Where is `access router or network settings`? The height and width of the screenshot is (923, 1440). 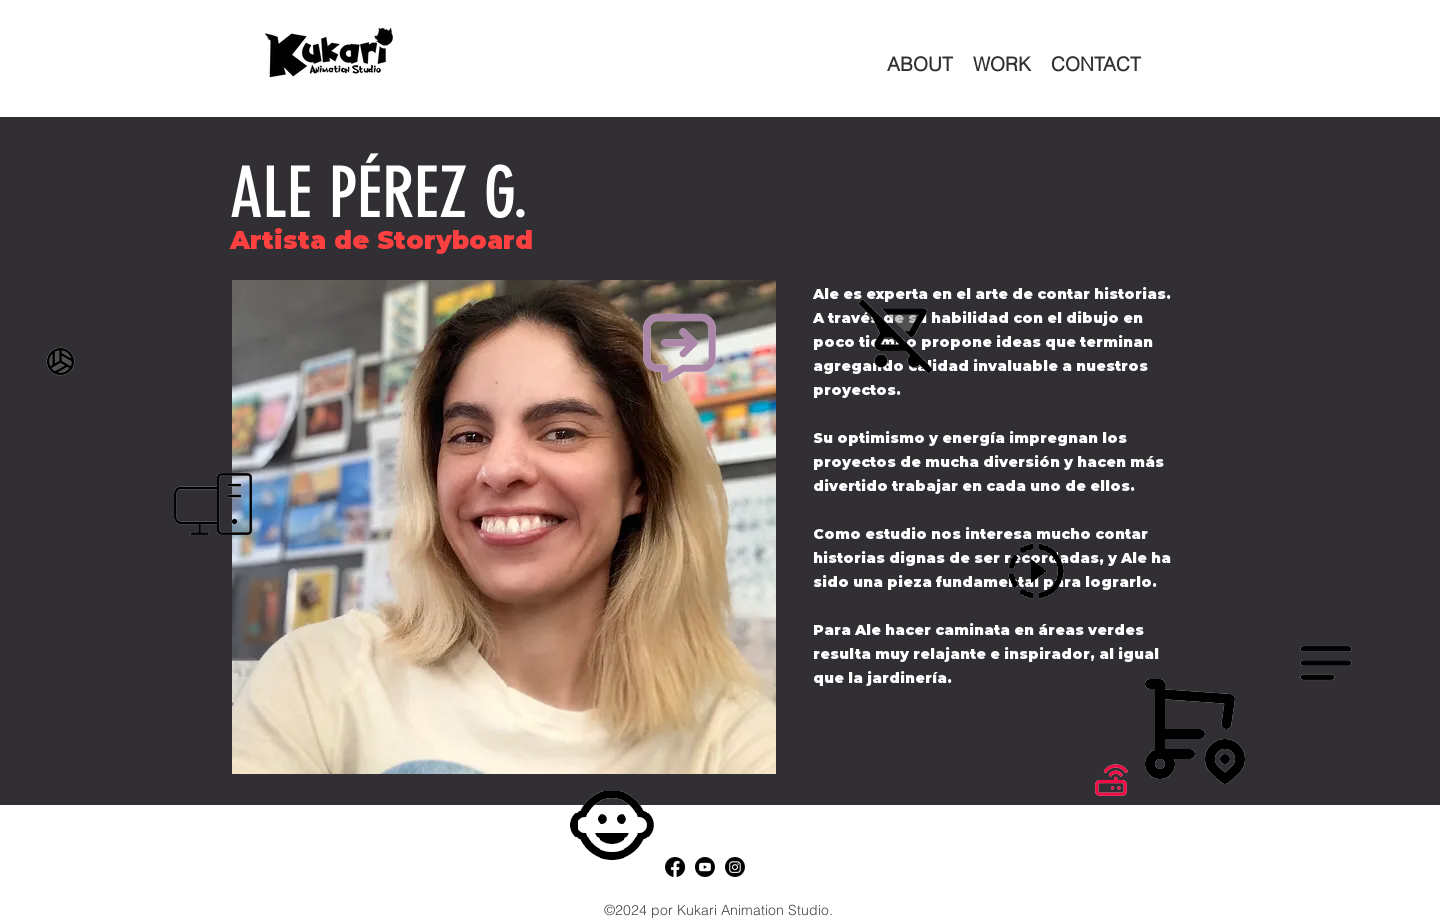 access router or network settings is located at coordinates (1111, 780).